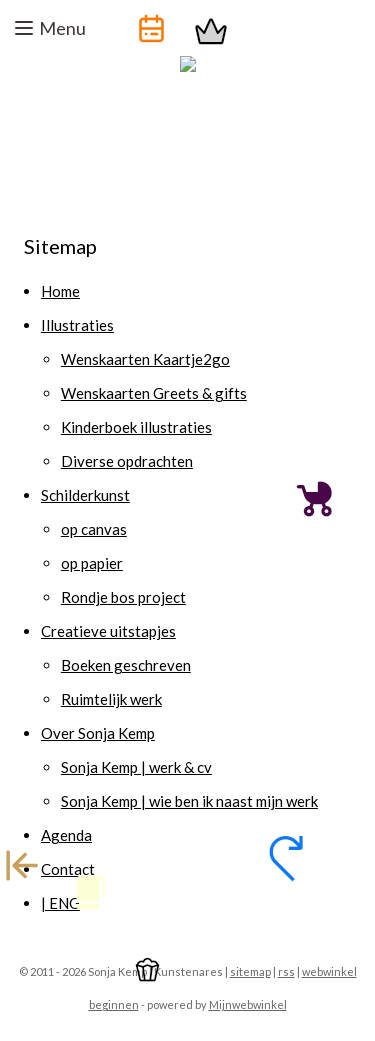 The height and width of the screenshot is (1041, 375). What do you see at coordinates (147, 970) in the screenshot?
I see `access movies or entertainment section` at bounding box center [147, 970].